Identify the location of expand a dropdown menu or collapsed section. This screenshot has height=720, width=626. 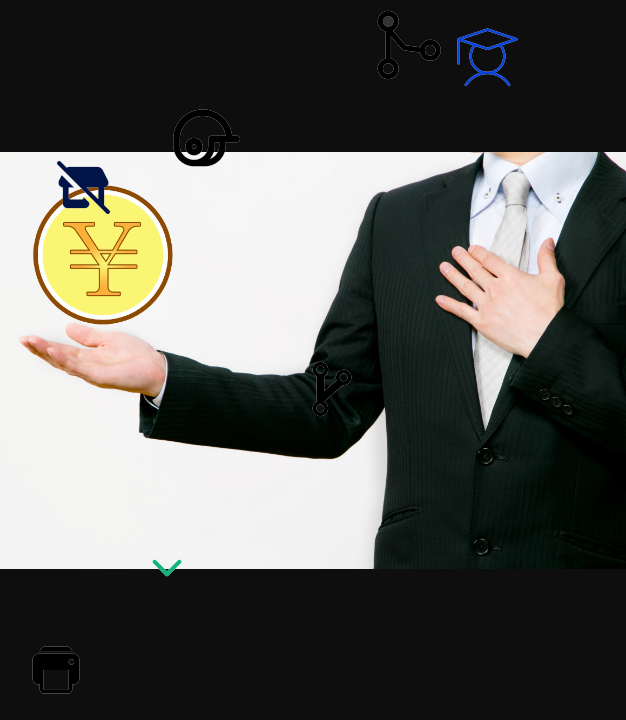
(167, 568).